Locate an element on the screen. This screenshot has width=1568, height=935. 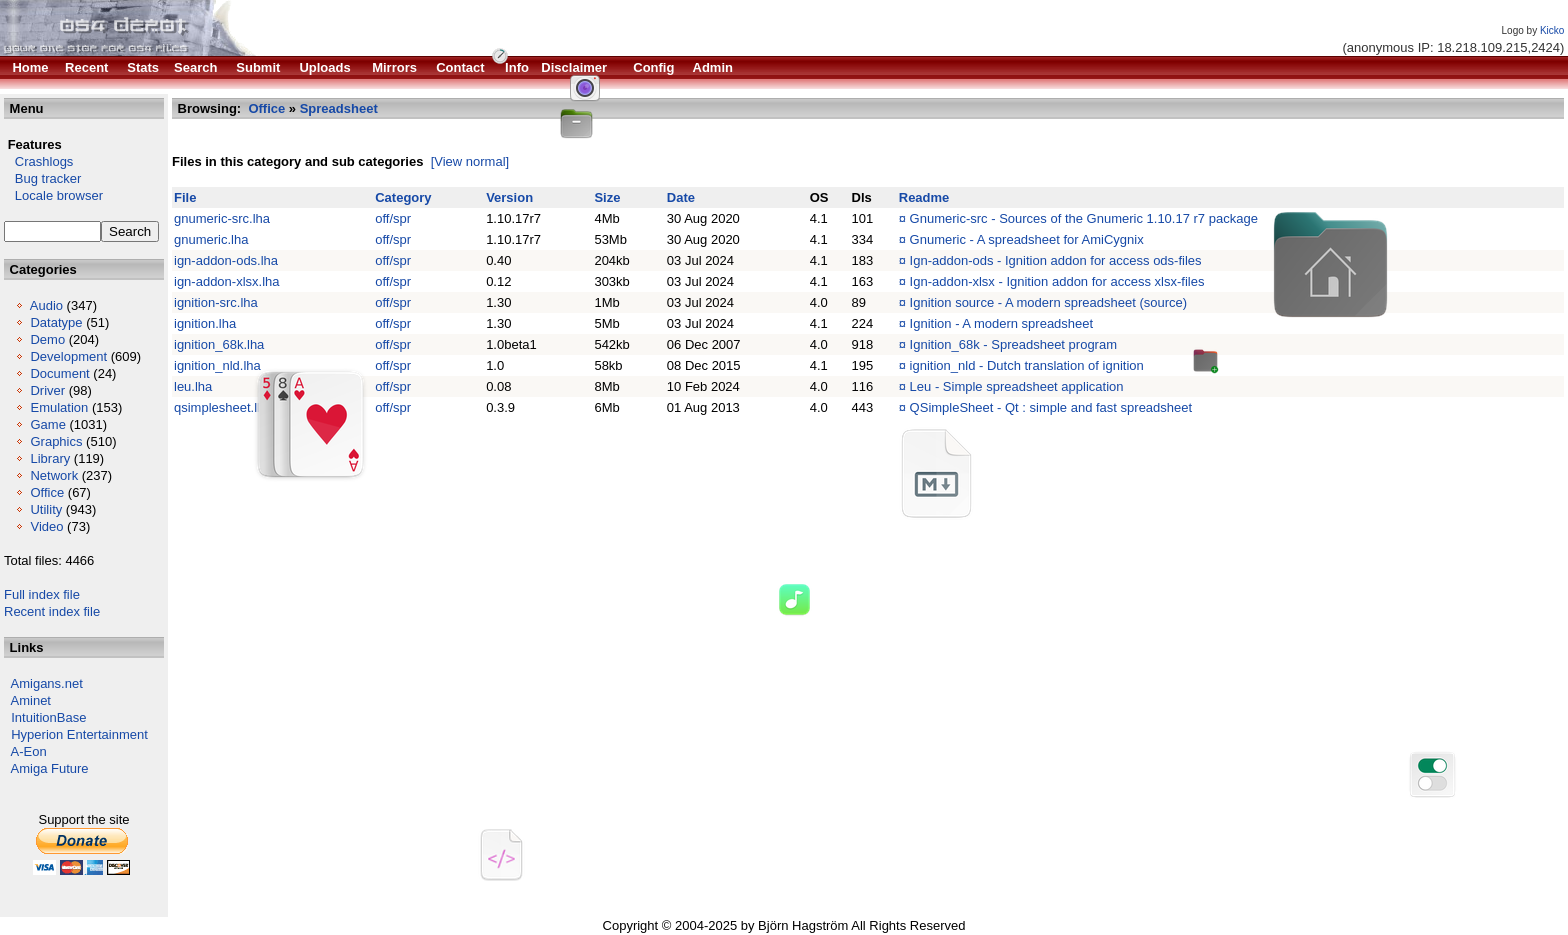
create a new folder is located at coordinates (1205, 360).